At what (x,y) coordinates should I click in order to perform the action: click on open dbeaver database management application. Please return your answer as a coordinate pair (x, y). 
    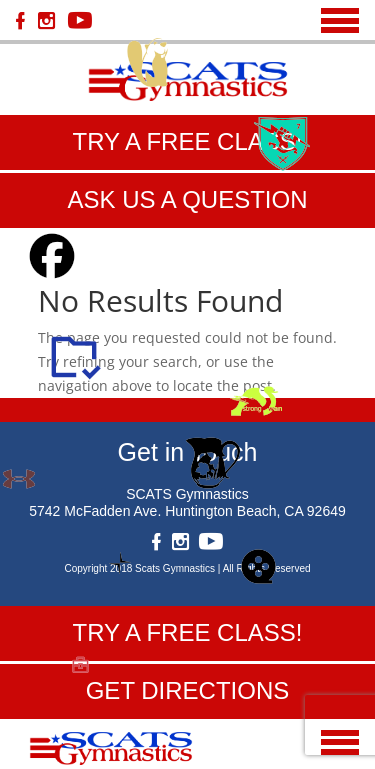
    Looking at the image, I should click on (147, 62).